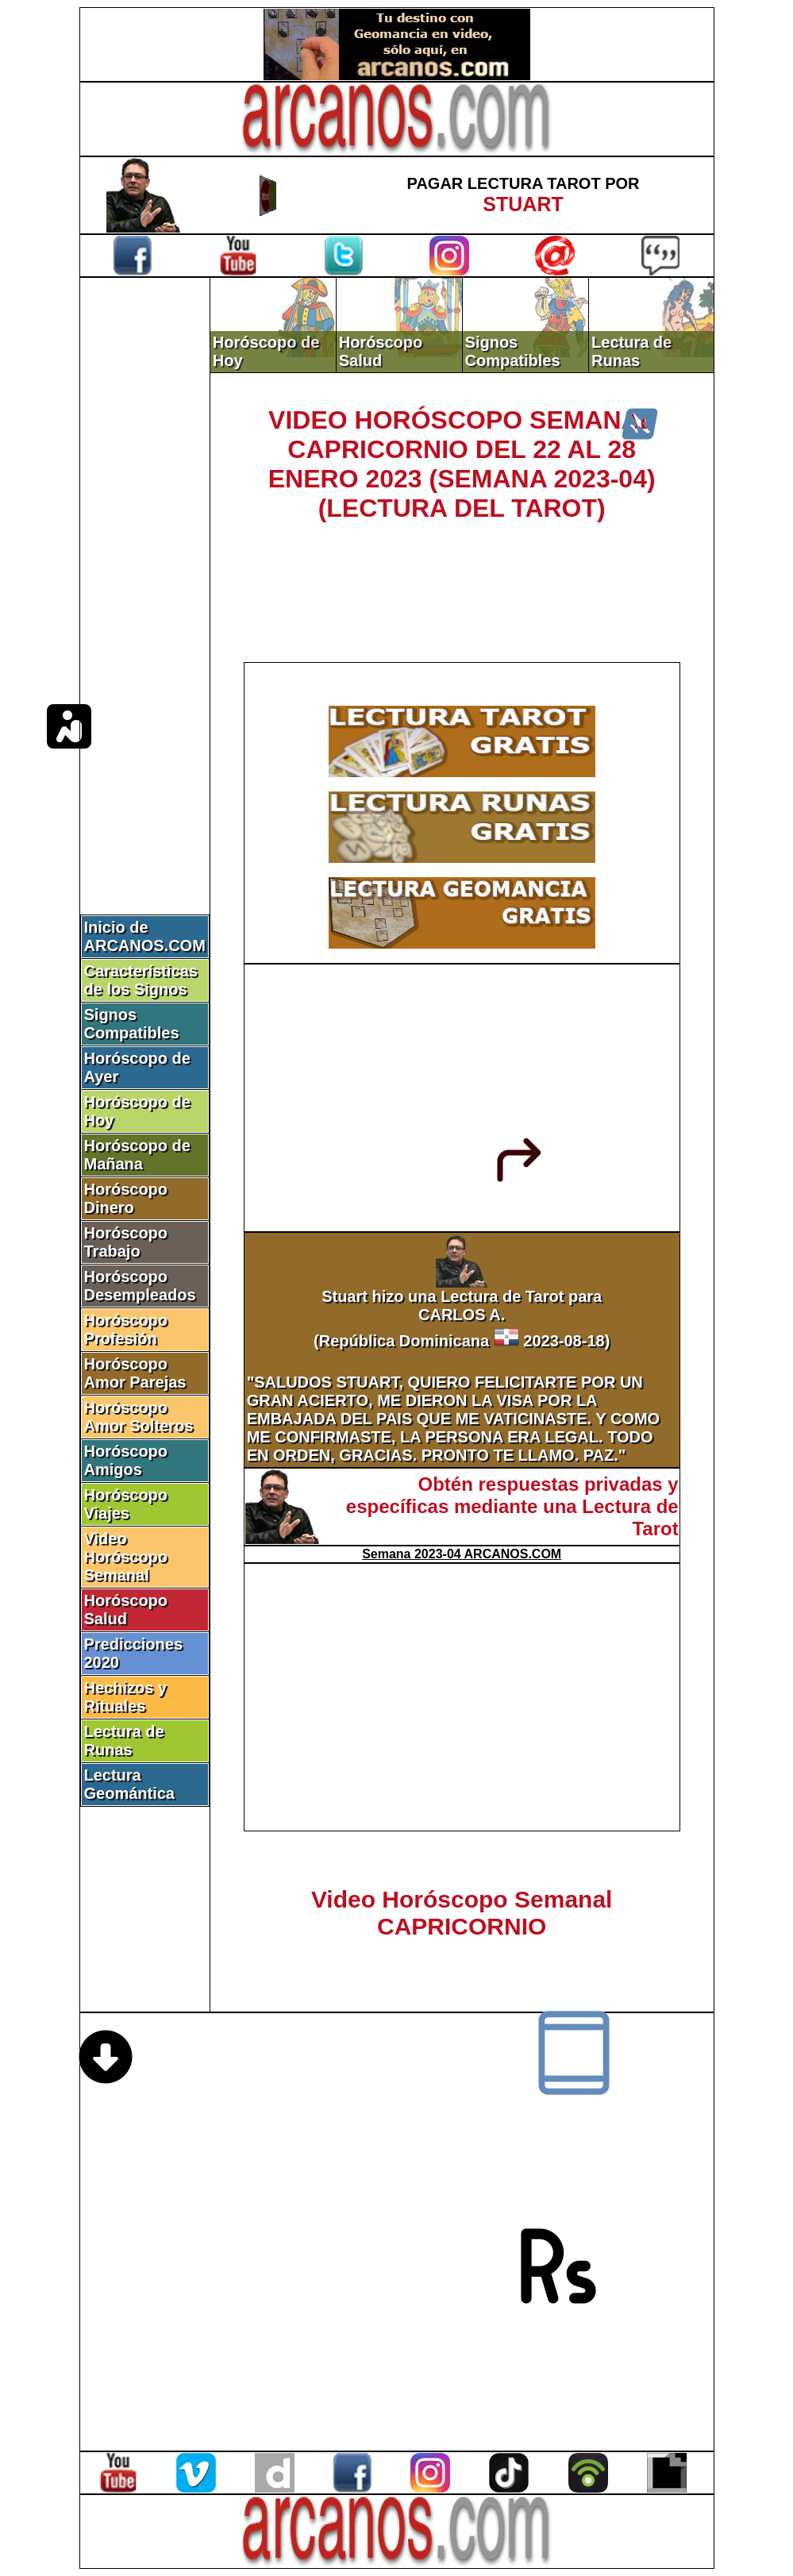 Image resolution: width=793 pixels, height=2576 pixels. Describe the element at coordinates (640, 424) in the screenshot. I see `avianex brand logo` at that location.